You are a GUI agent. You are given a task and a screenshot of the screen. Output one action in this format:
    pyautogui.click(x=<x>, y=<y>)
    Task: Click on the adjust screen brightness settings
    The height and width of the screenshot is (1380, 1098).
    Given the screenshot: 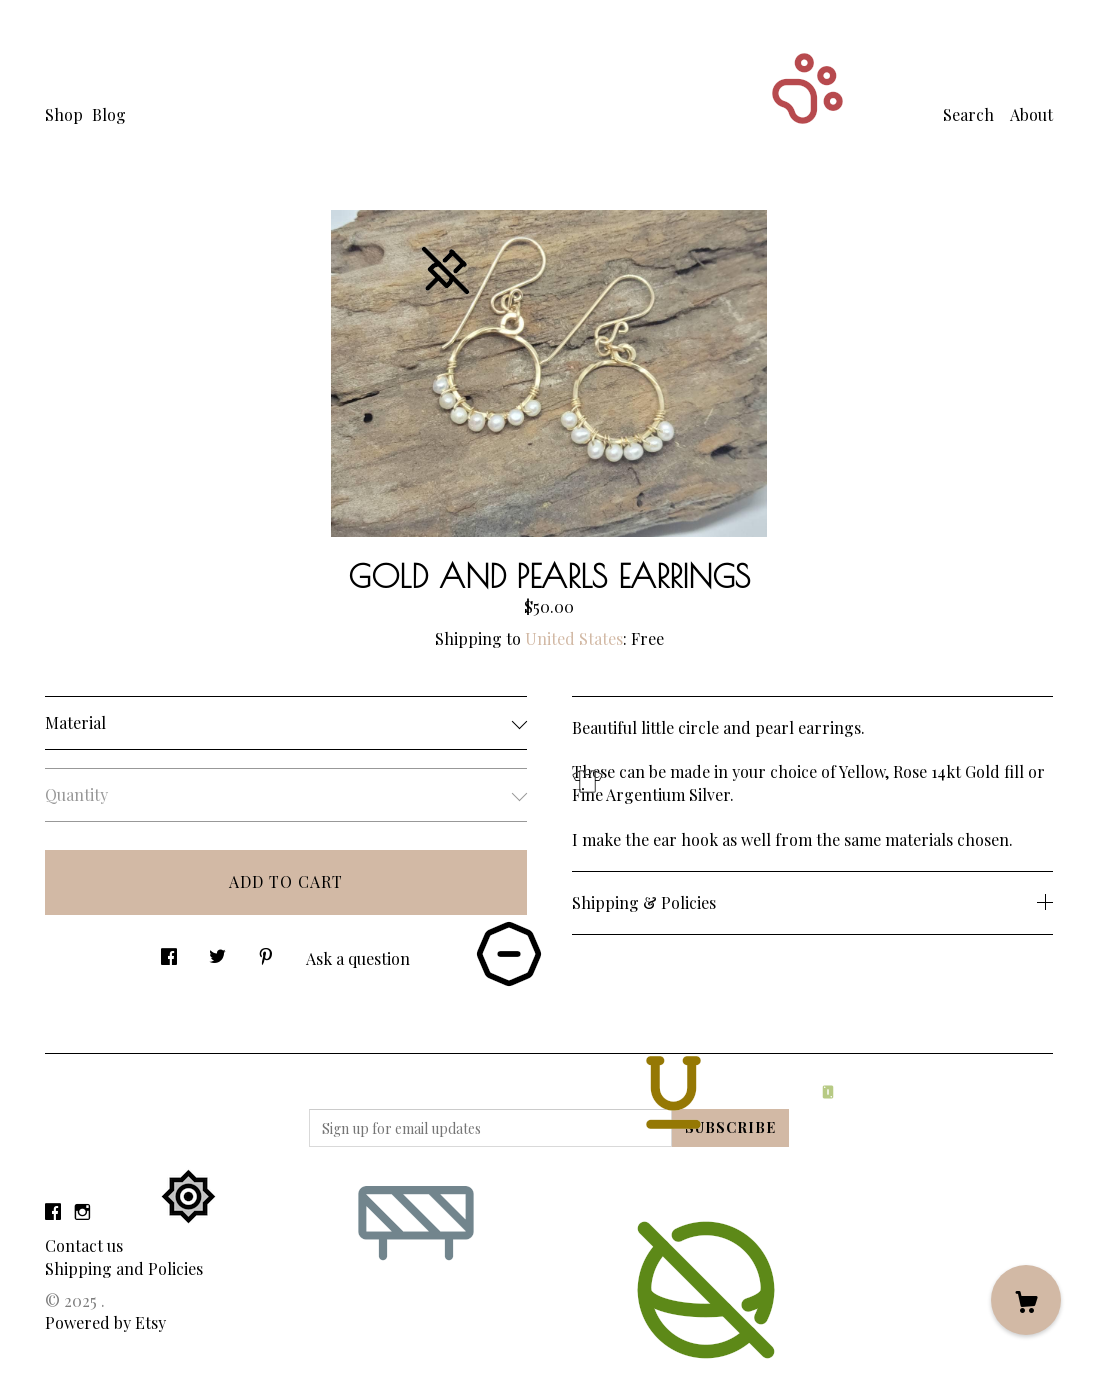 What is the action you would take?
    pyautogui.click(x=188, y=1196)
    